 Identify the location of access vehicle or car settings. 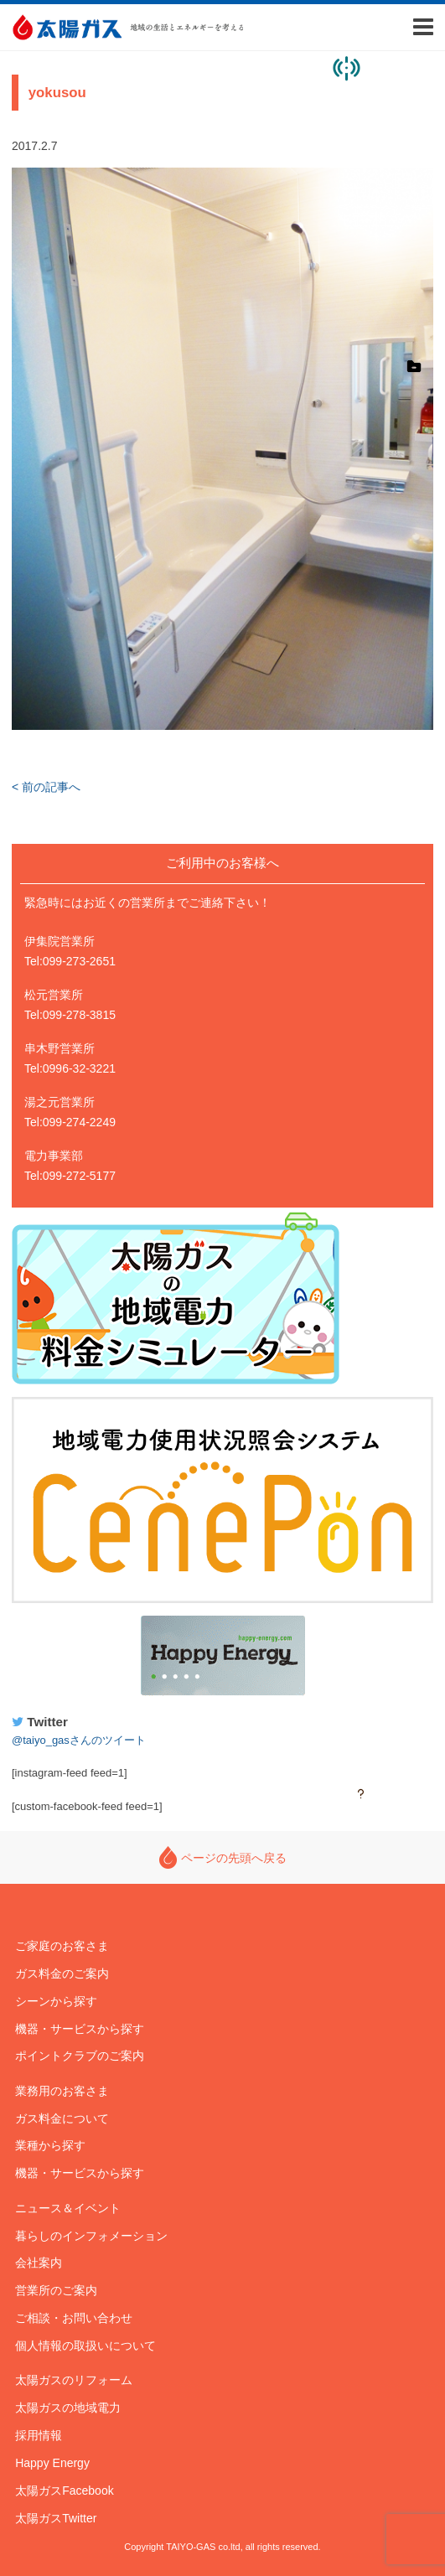
(301, 1220).